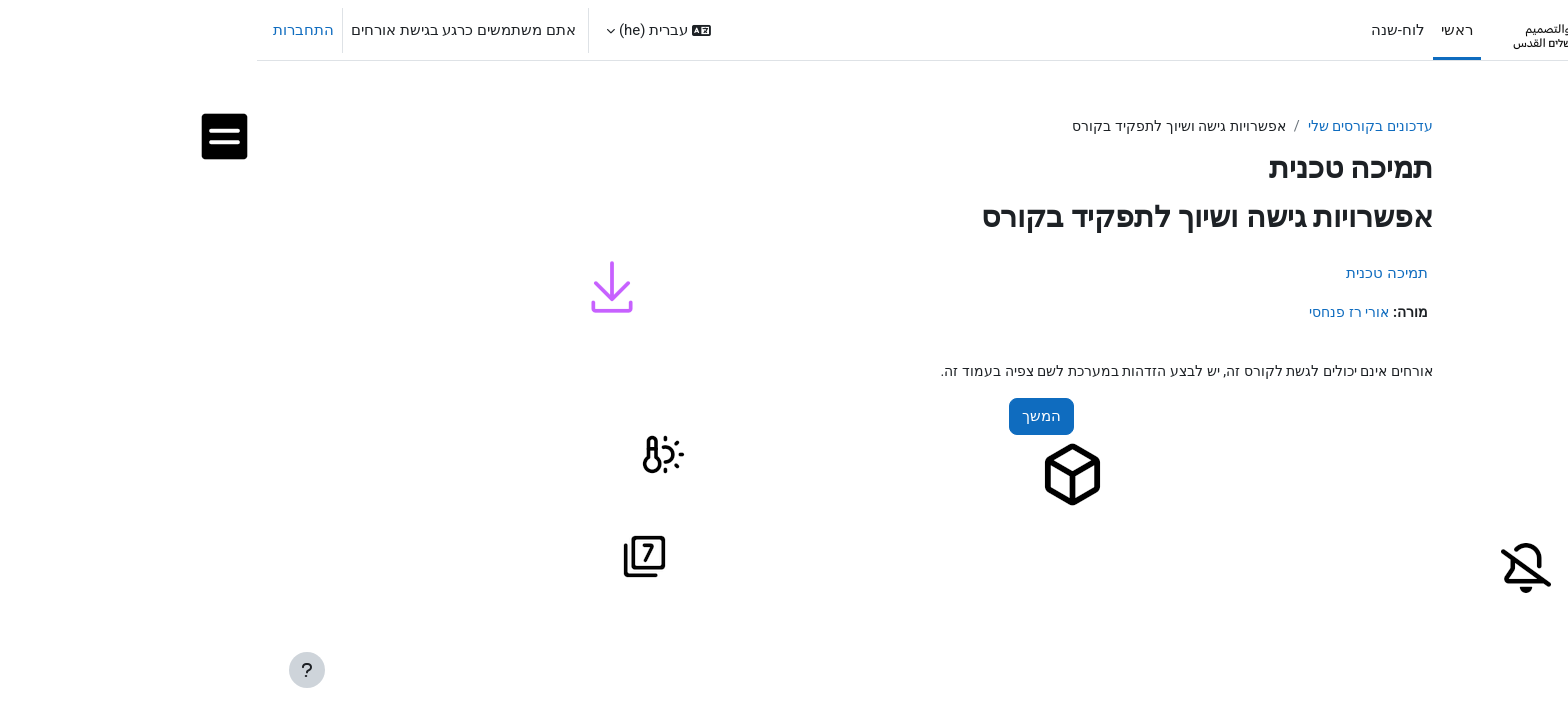 The width and height of the screenshot is (1568, 720). I want to click on indicates equality or comparison between values, so click(224, 136).